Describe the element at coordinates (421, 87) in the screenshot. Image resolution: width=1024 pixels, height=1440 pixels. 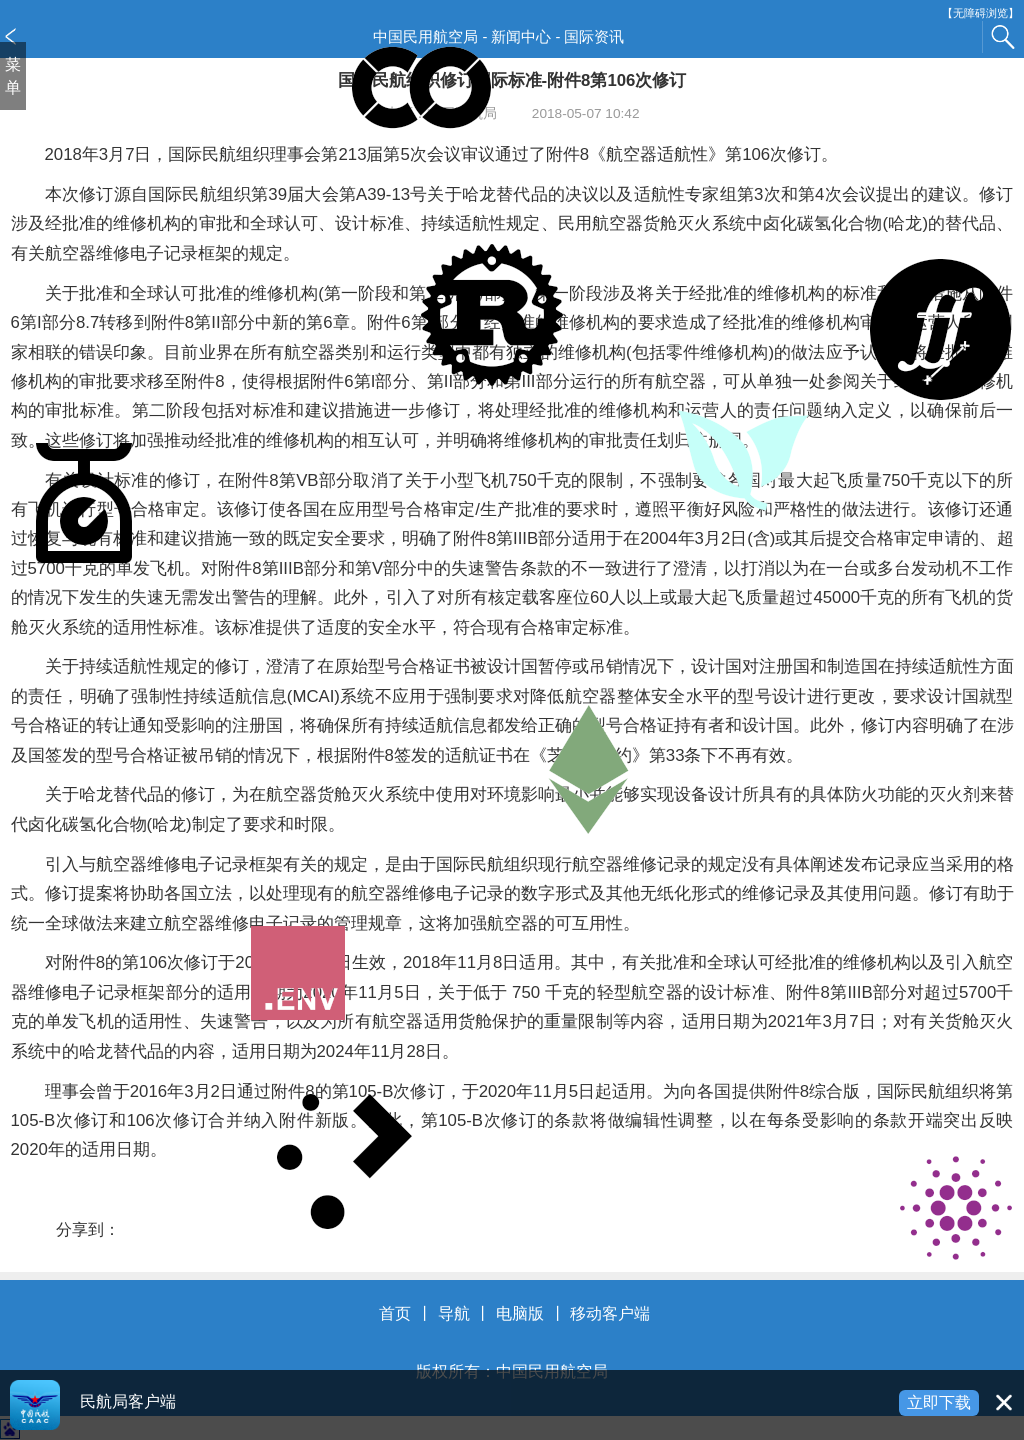
I see `open google colab` at that location.